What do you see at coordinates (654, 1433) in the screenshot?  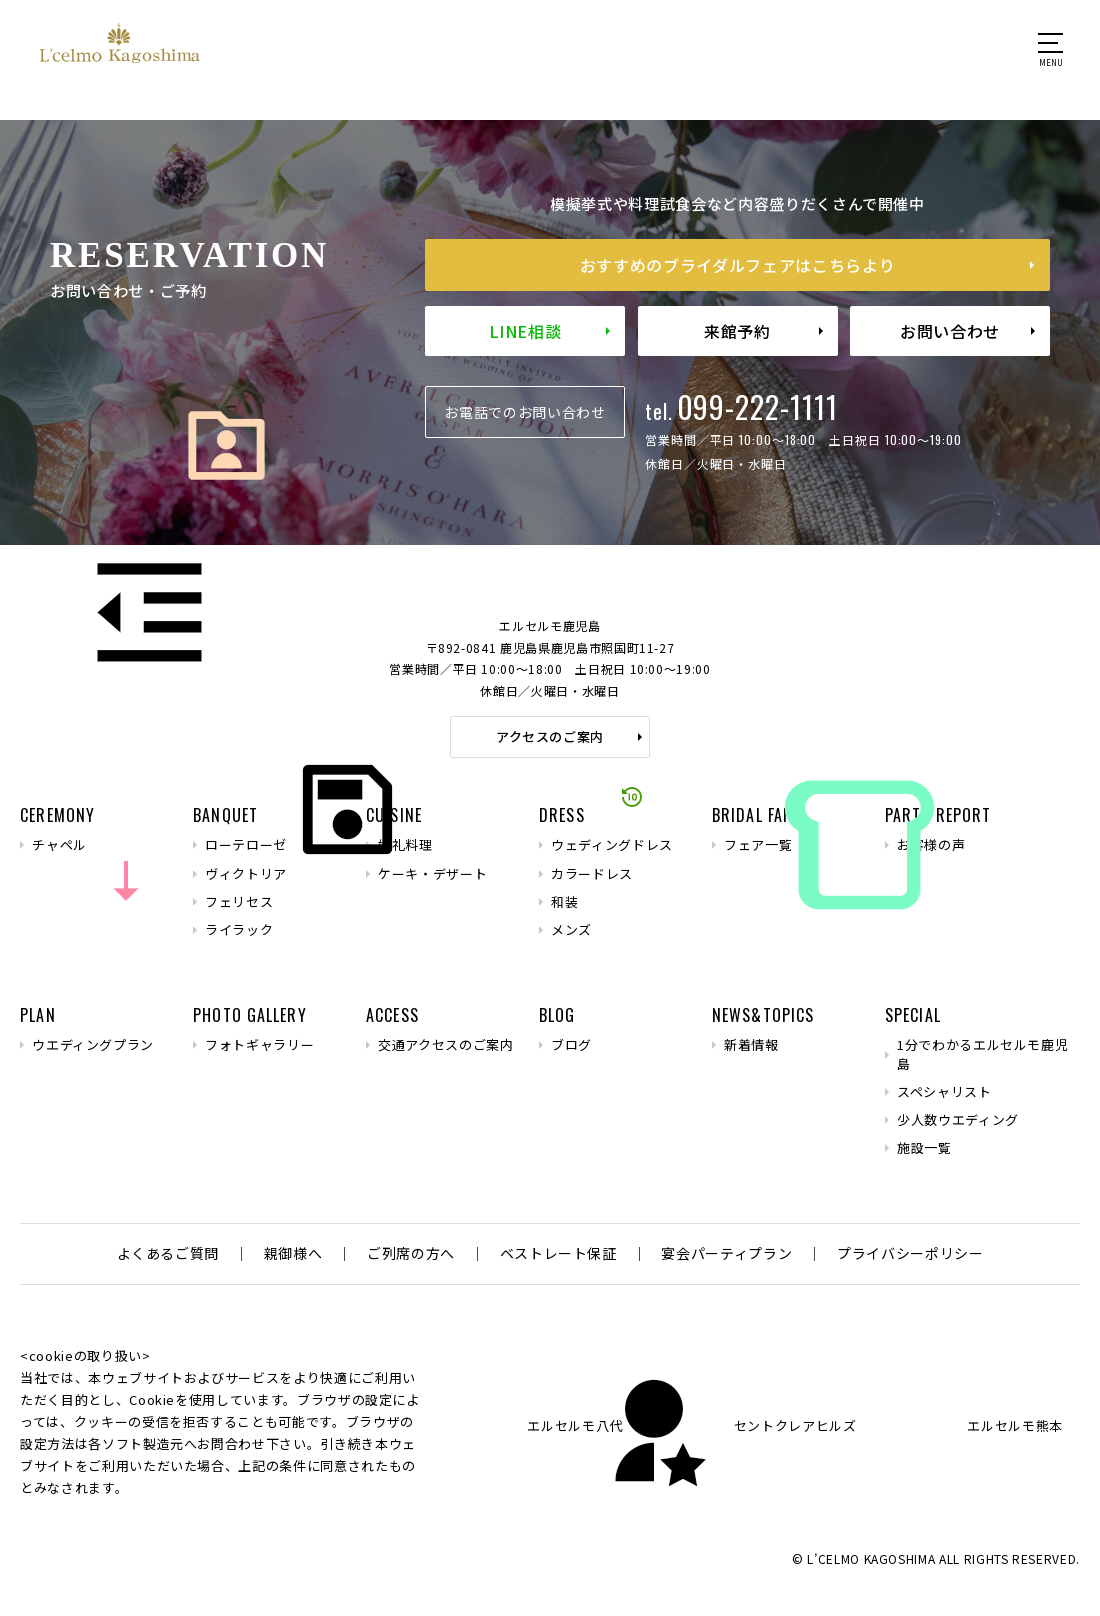 I see `view favorite or starred user` at bounding box center [654, 1433].